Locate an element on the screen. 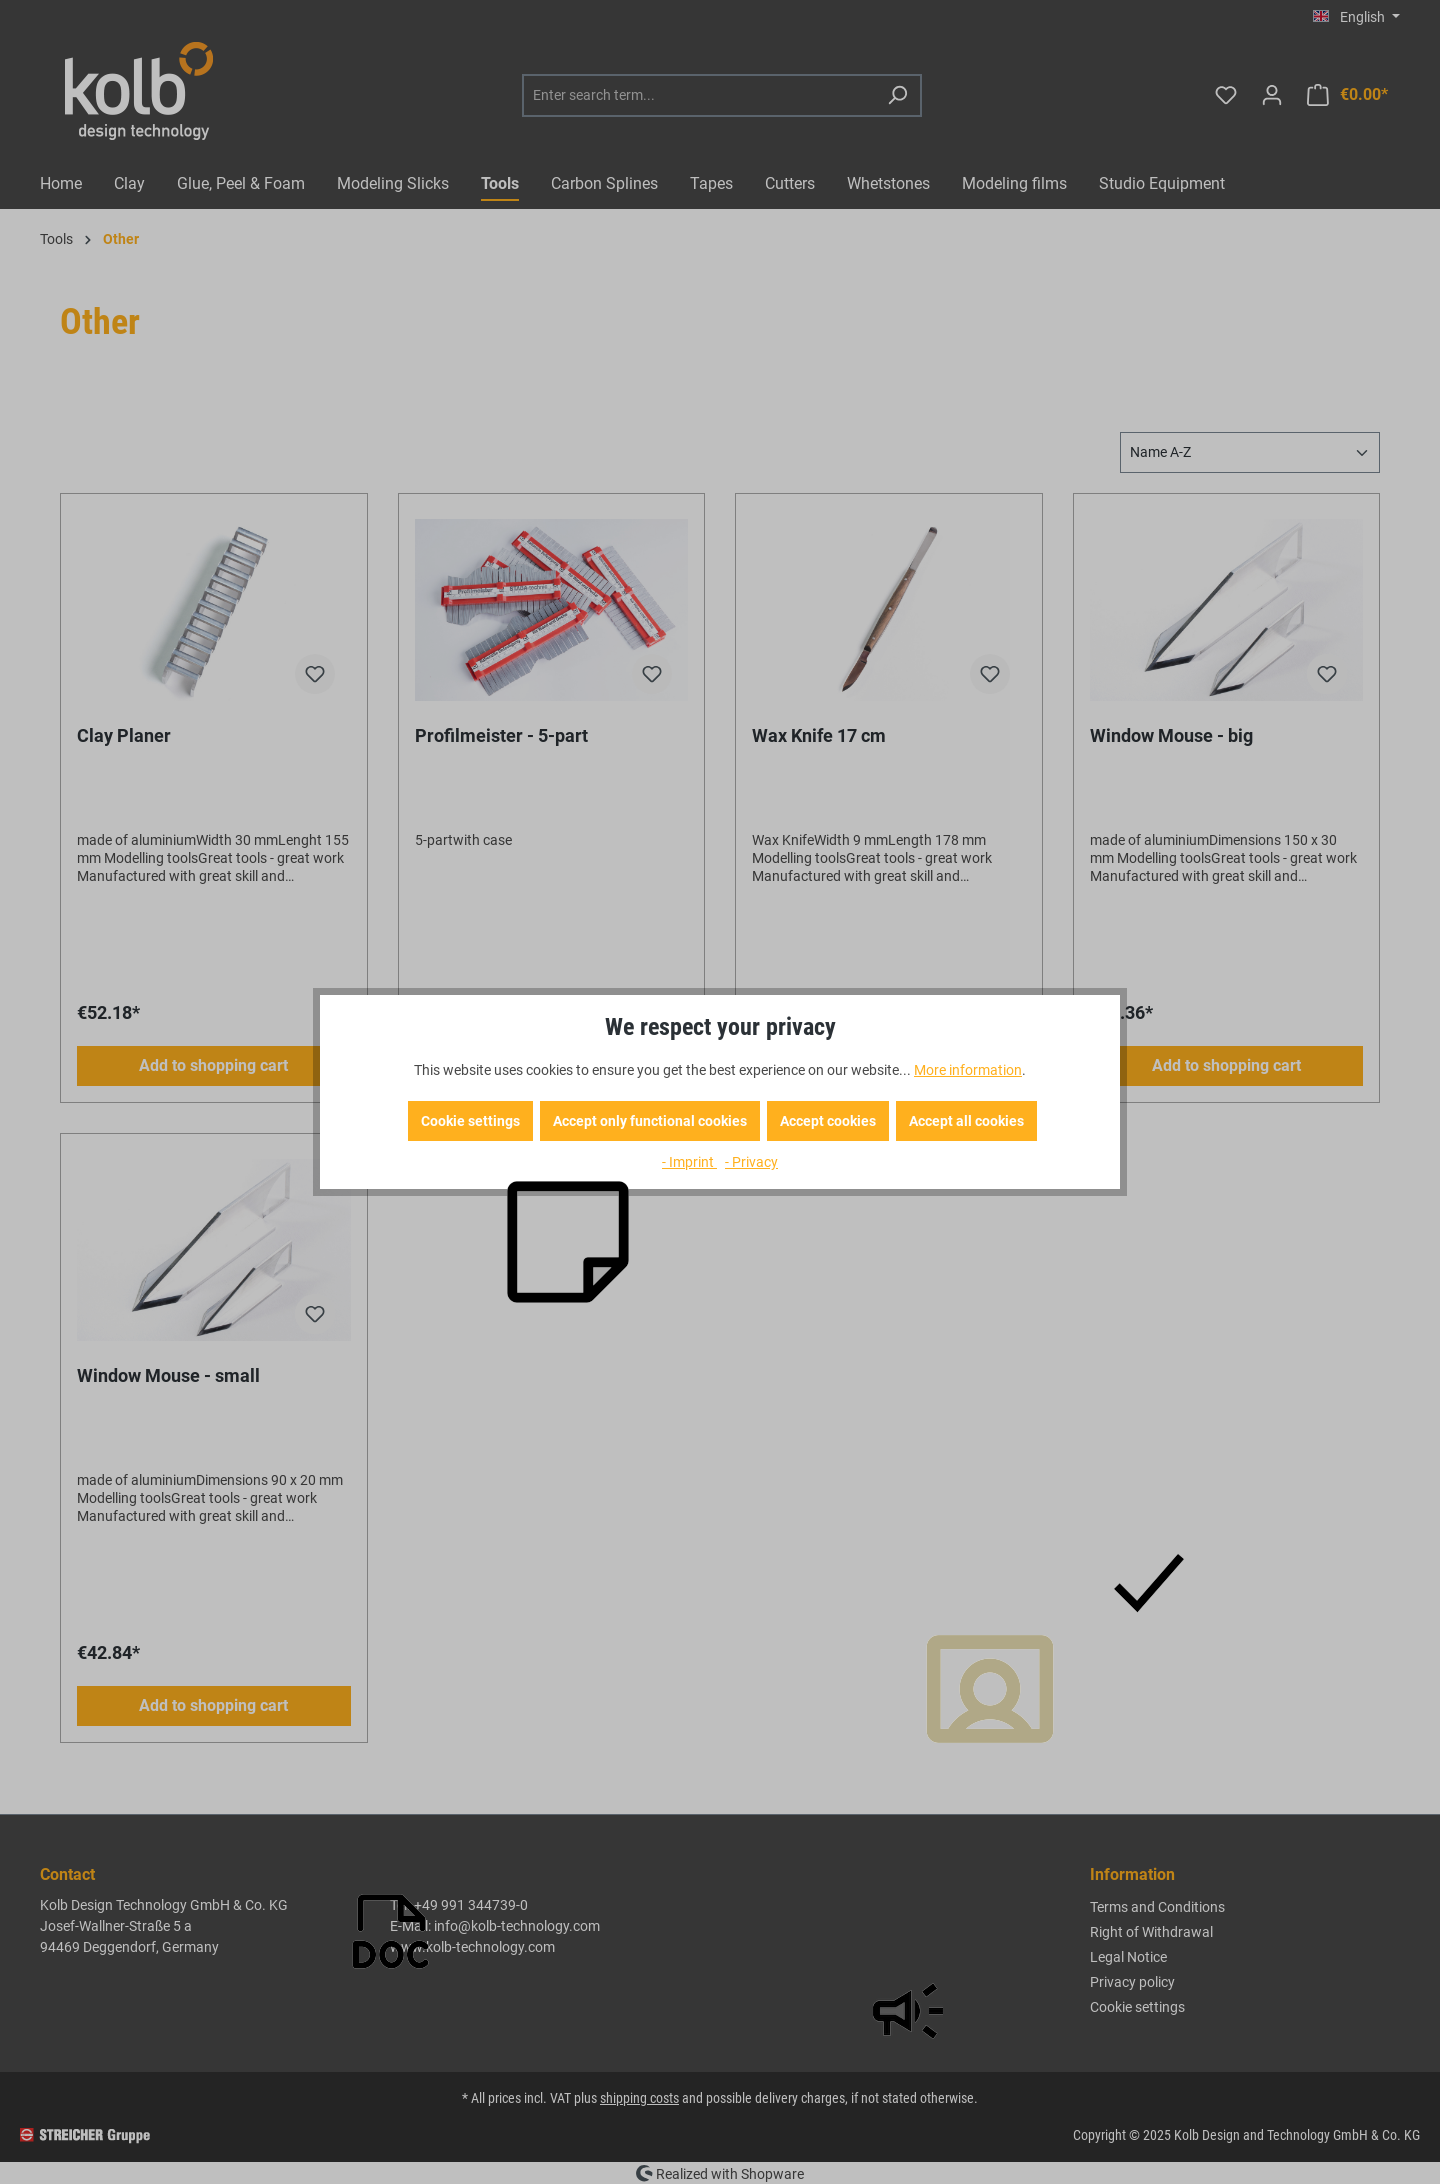 The width and height of the screenshot is (1440, 2184). create a new note is located at coordinates (568, 1242).